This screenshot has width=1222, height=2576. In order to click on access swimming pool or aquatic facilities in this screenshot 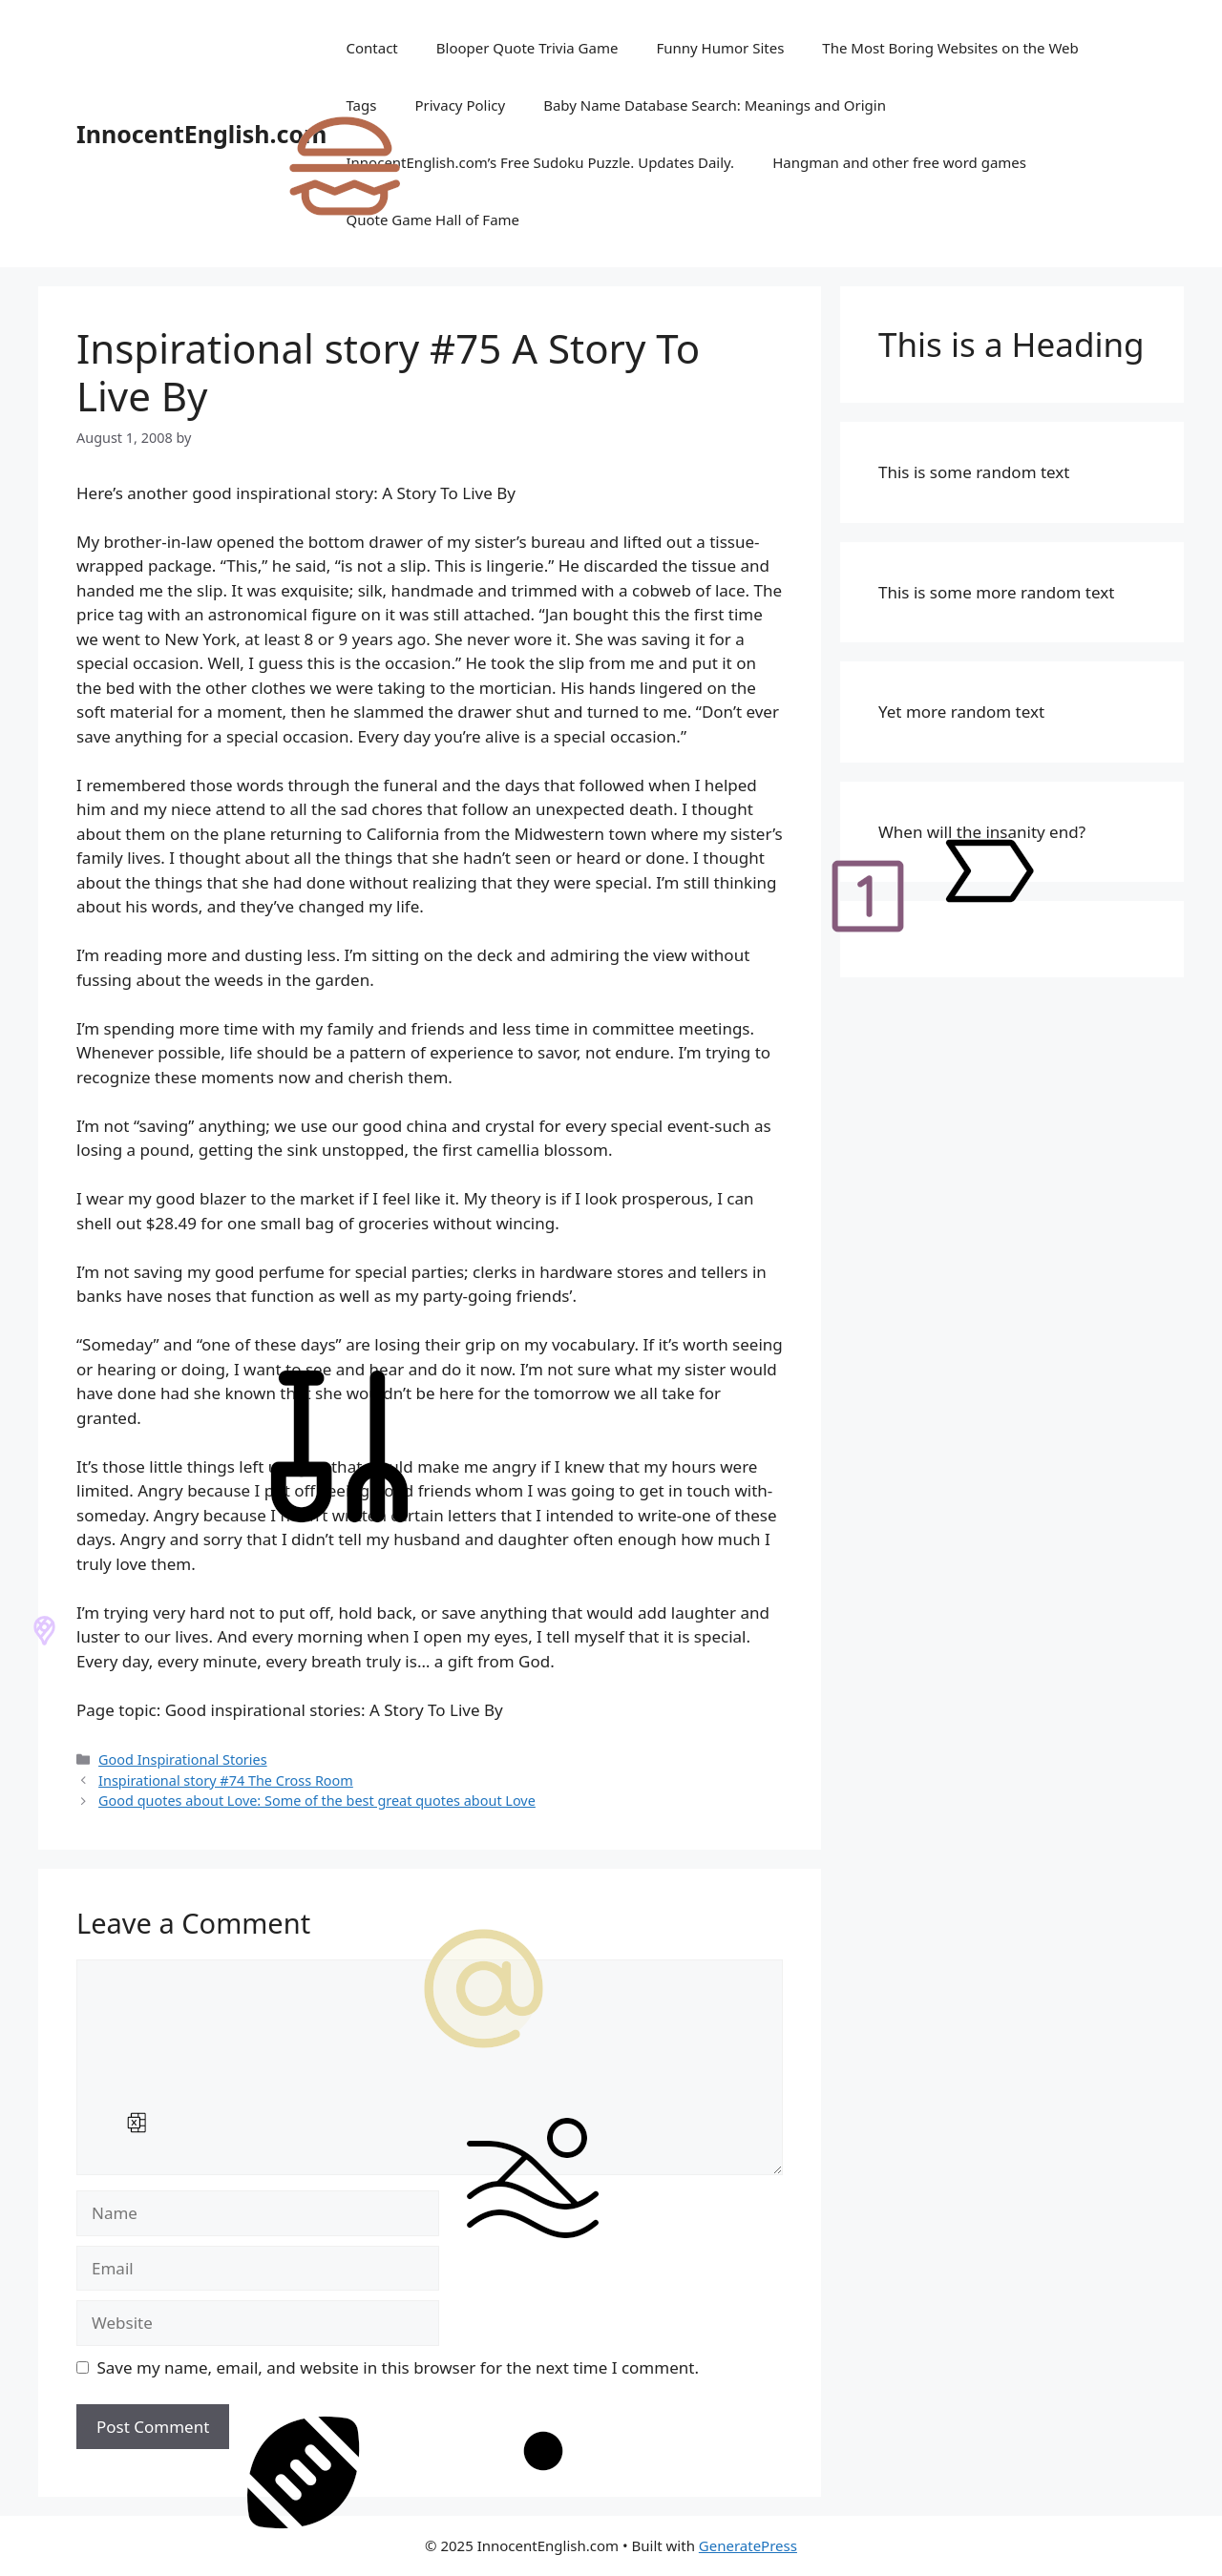, I will do `click(533, 2178)`.